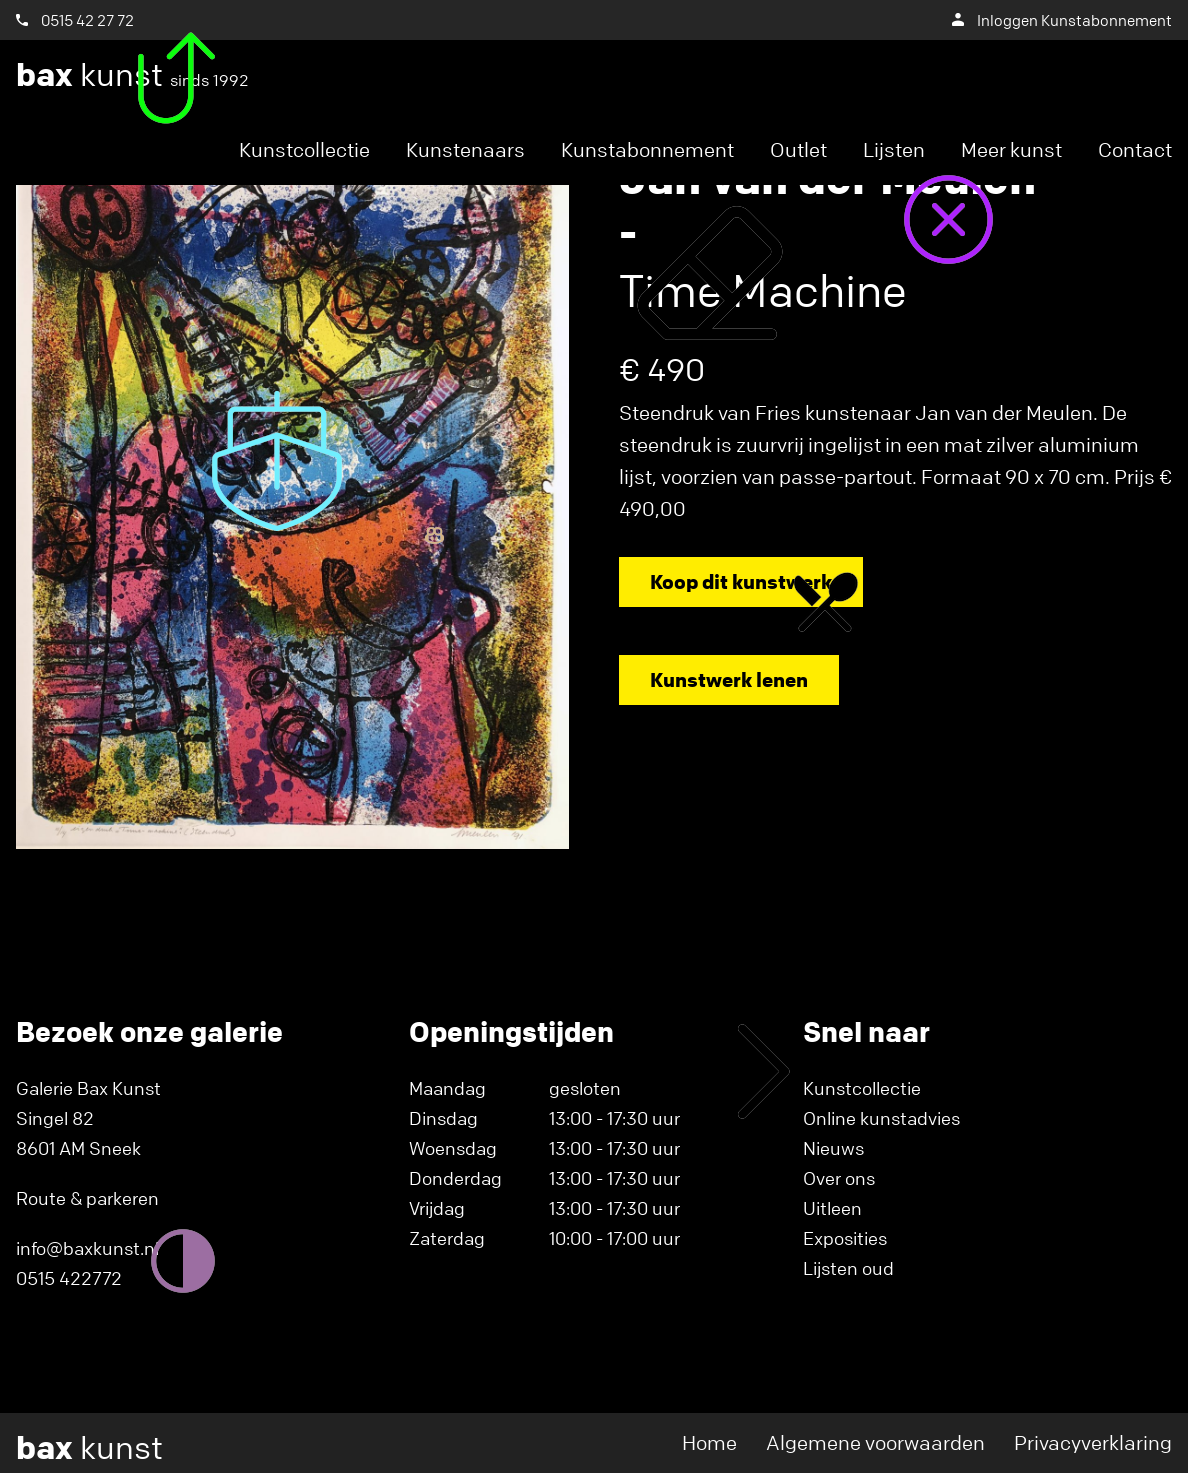 The height and width of the screenshot is (1473, 1188). I want to click on close or dismiss a dialog, so click(948, 219).